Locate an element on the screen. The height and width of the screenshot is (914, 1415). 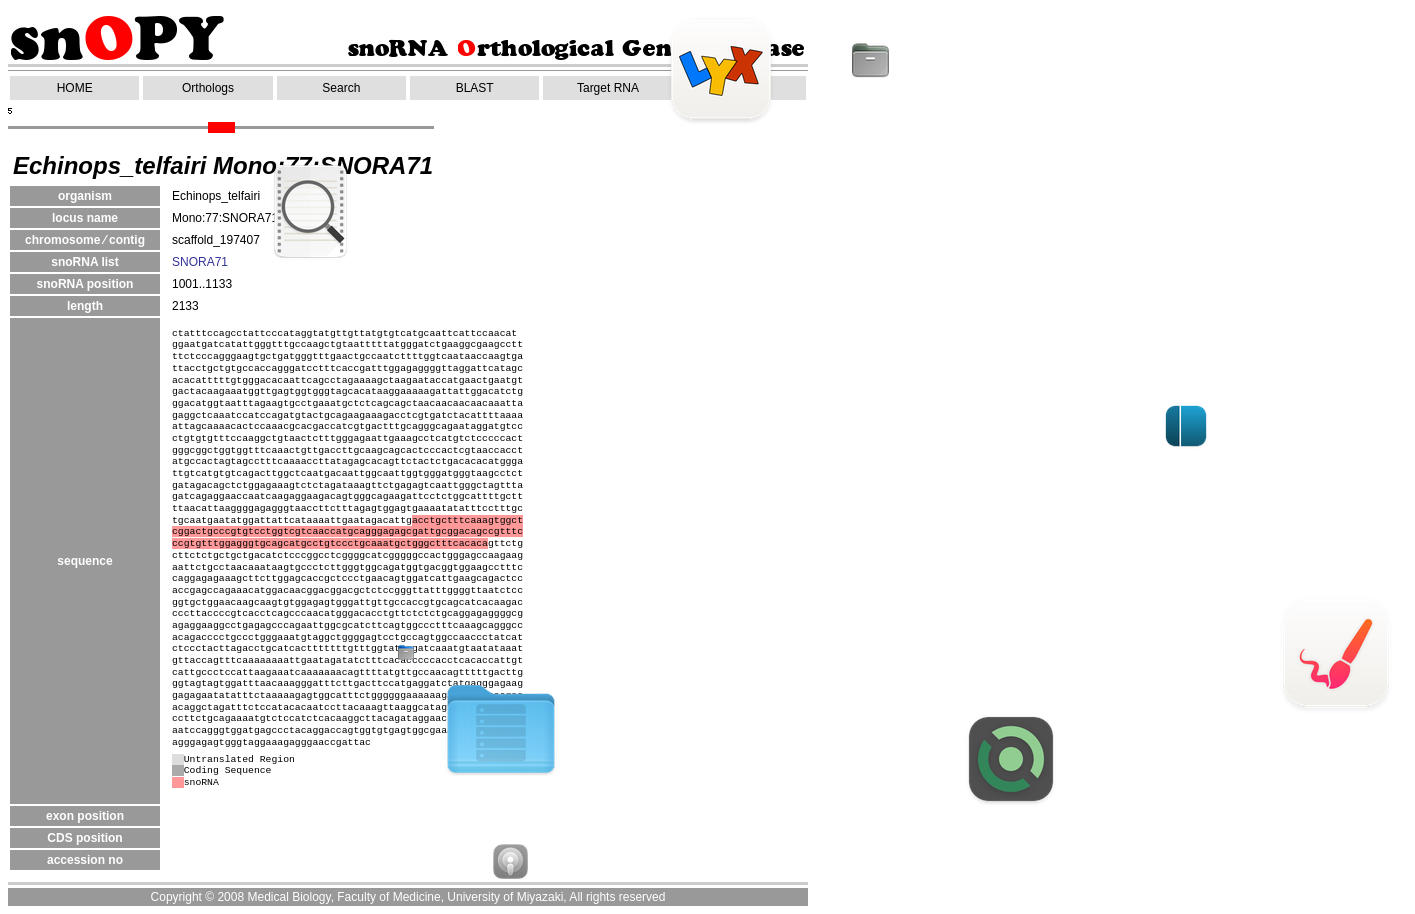
open shotcut video editor is located at coordinates (1186, 426).